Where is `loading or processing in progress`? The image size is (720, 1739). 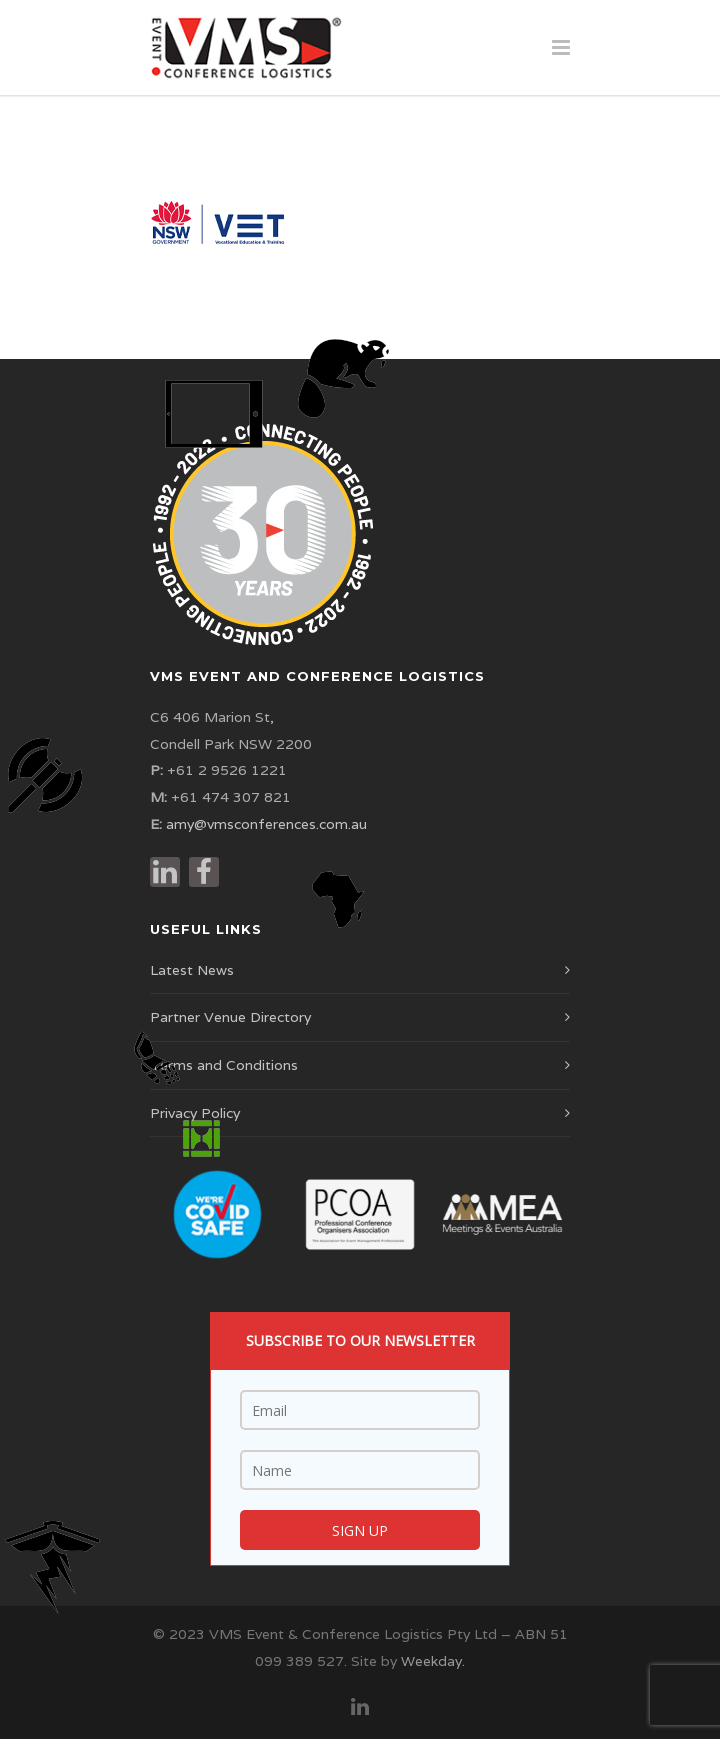 loading or processing in progress is located at coordinates (201, 1138).